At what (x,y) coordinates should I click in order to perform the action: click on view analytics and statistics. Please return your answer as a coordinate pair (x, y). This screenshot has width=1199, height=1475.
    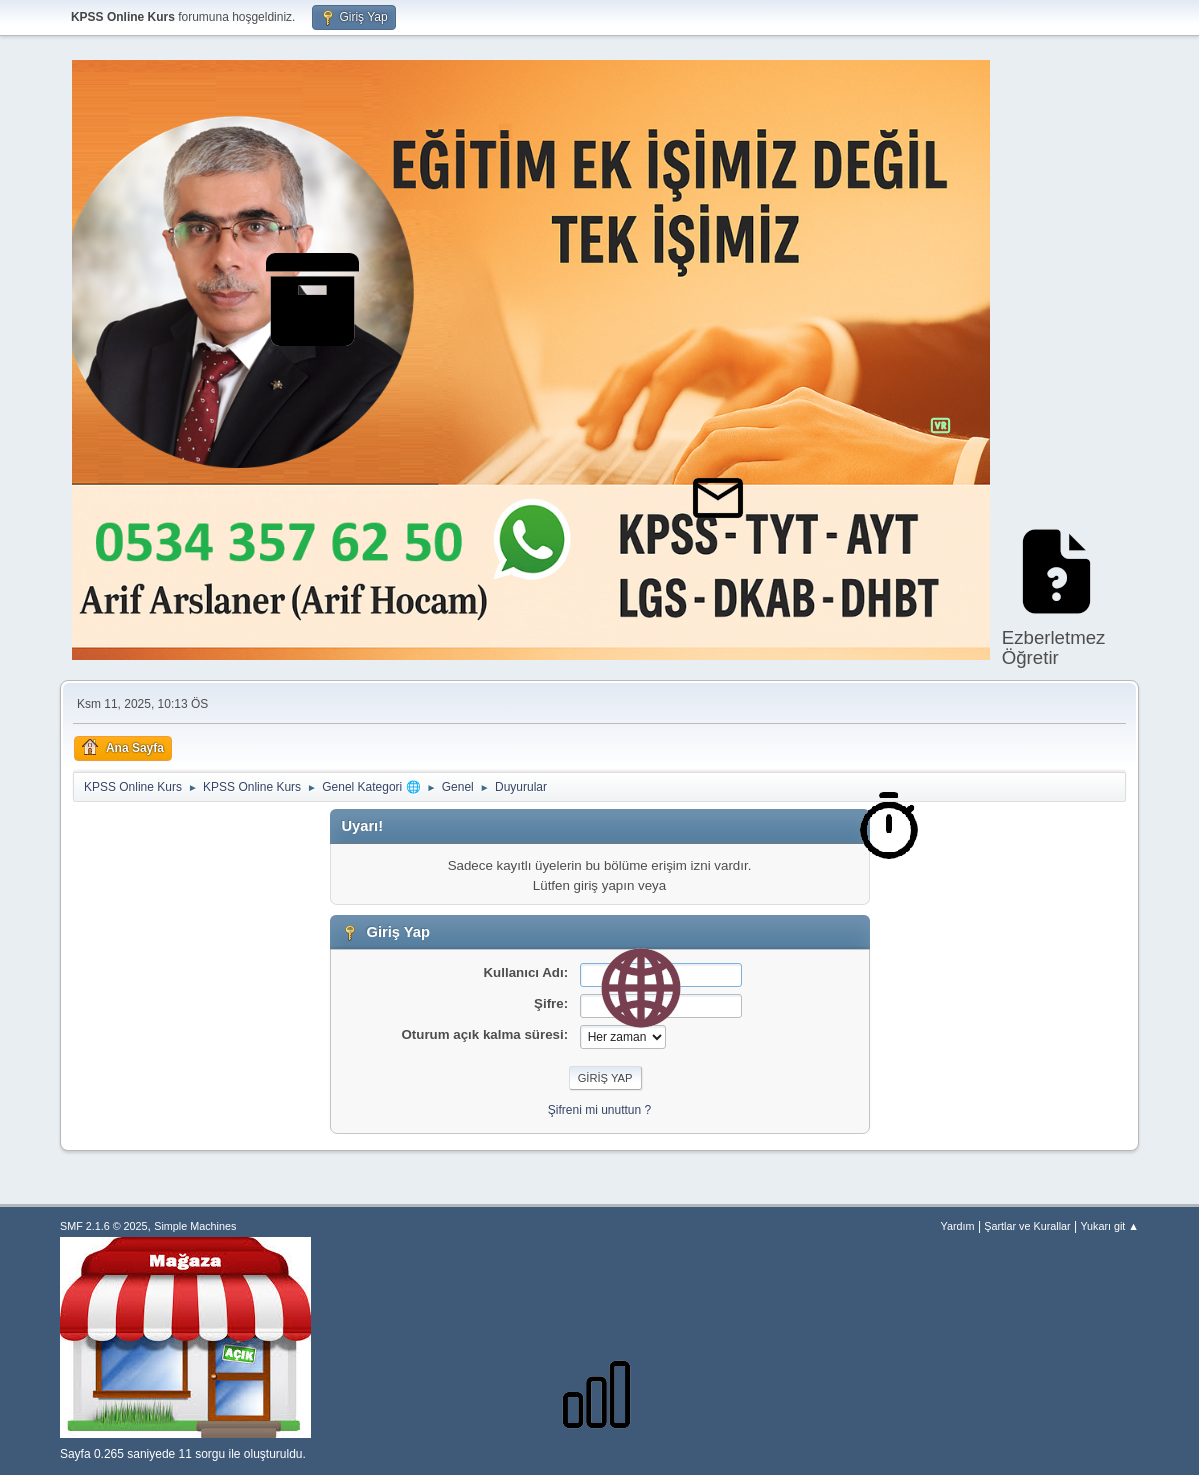
    Looking at the image, I should click on (596, 1394).